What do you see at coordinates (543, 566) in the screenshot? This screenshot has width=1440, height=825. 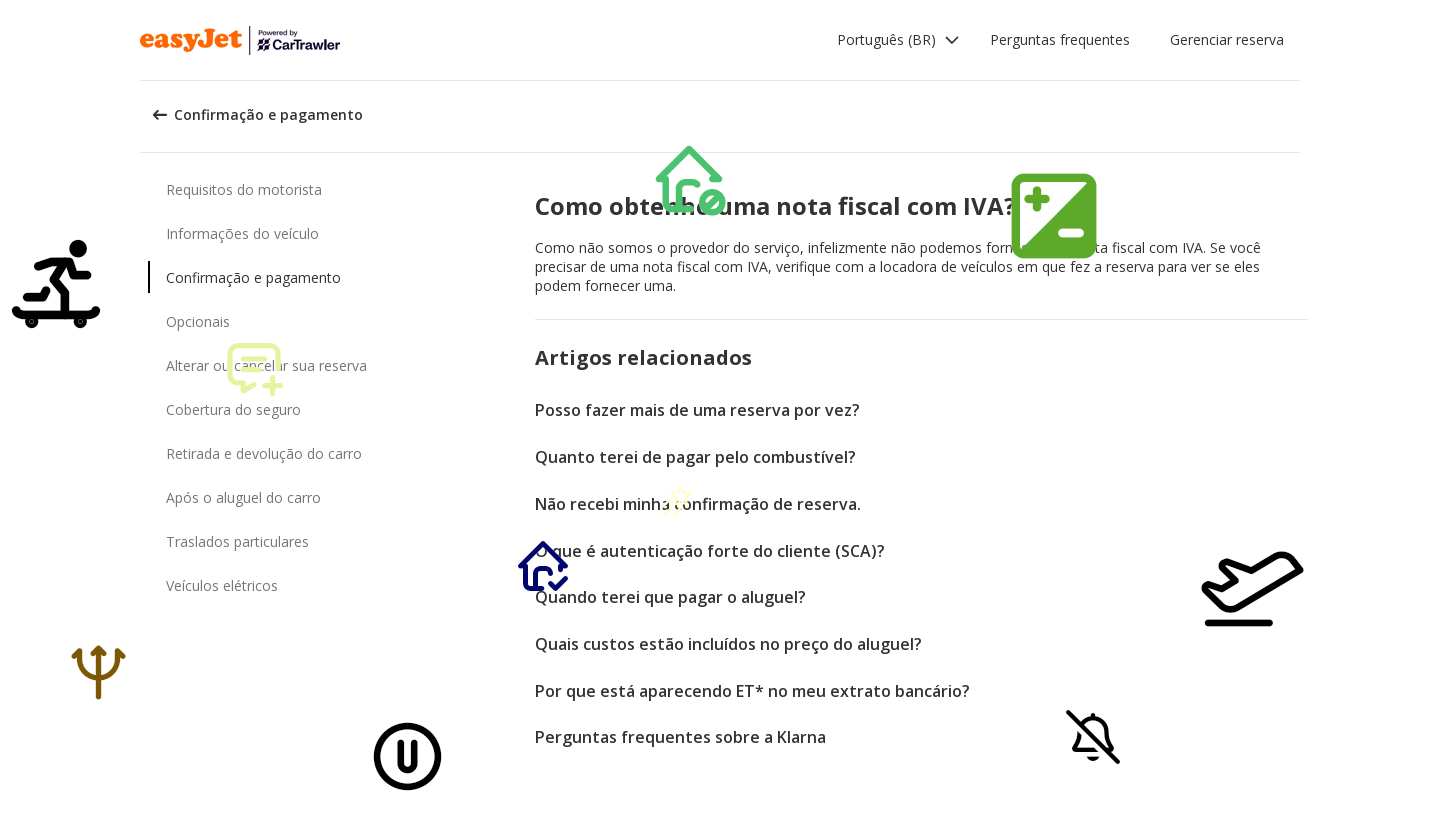 I see `home address verified or confirmed` at bounding box center [543, 566].